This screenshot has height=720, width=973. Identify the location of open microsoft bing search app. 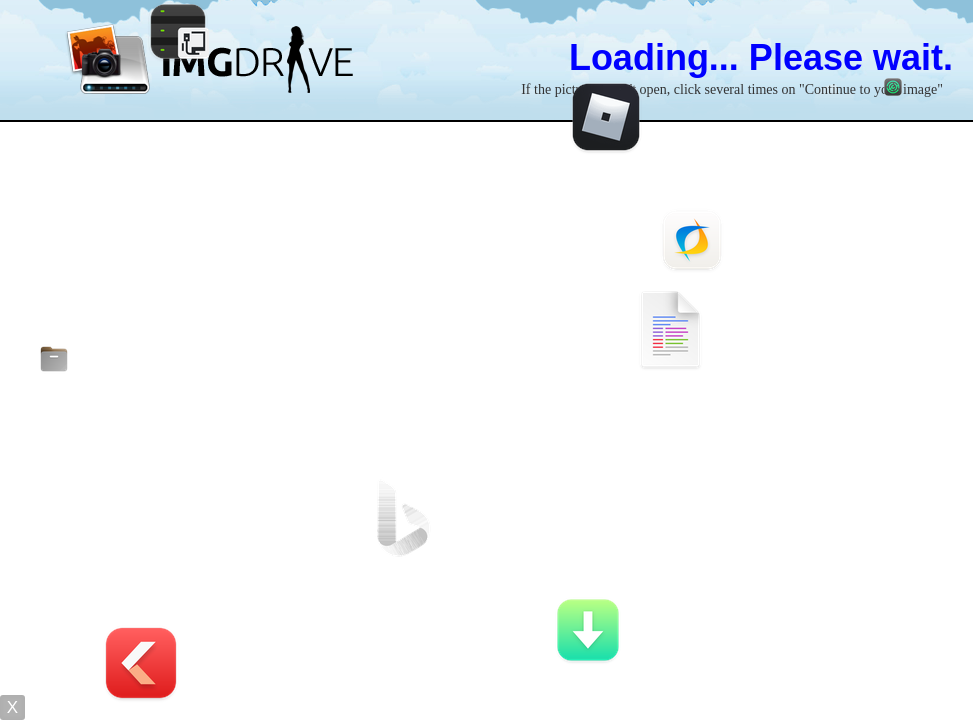
(404, 518).